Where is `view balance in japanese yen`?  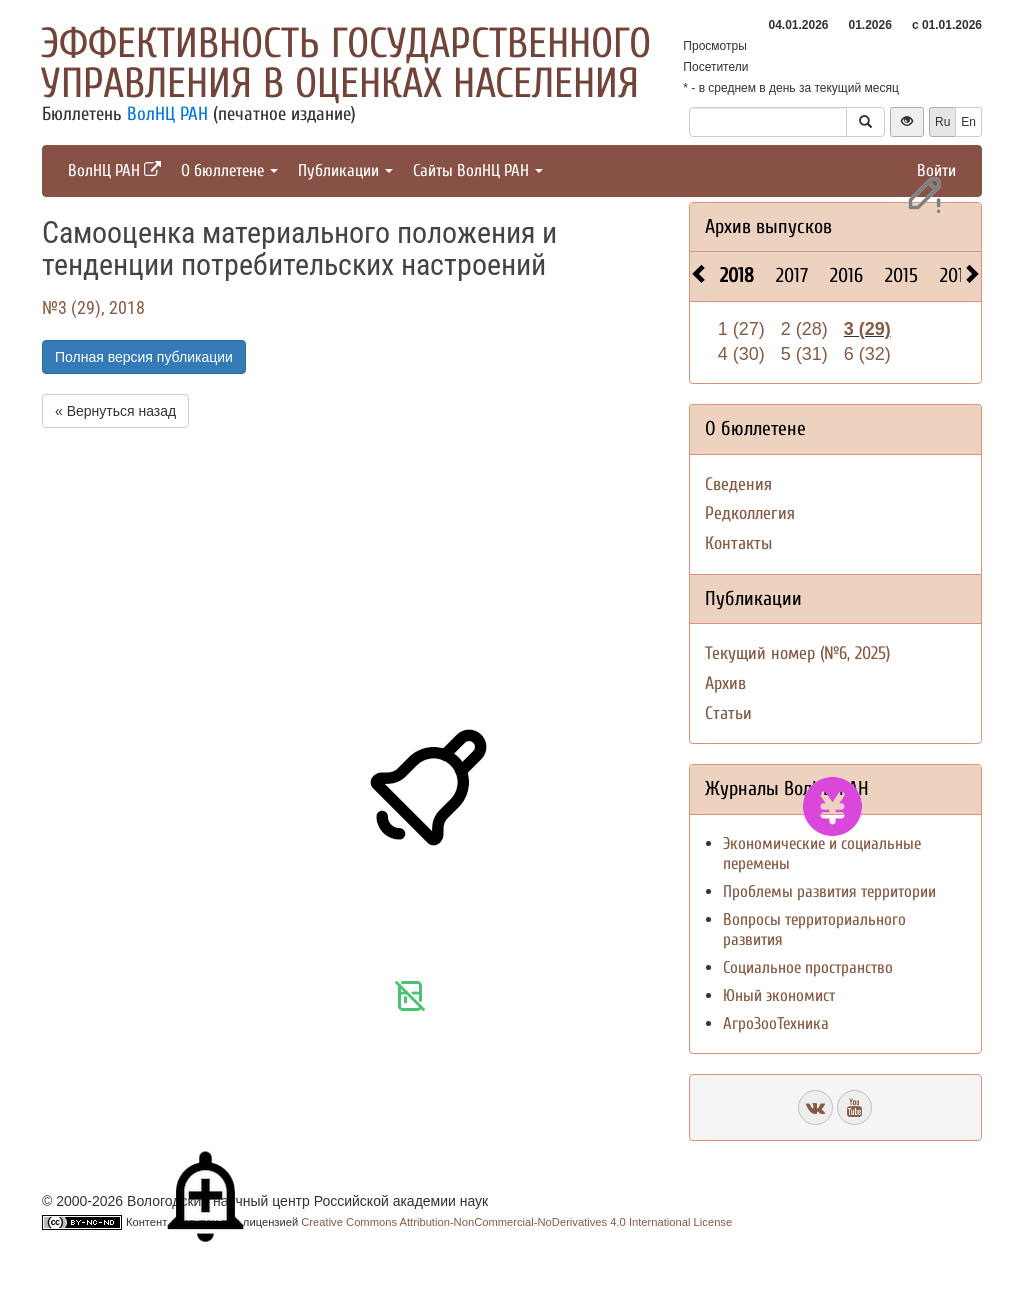
view balance in japanese yen is located at coordinates (832, 806).